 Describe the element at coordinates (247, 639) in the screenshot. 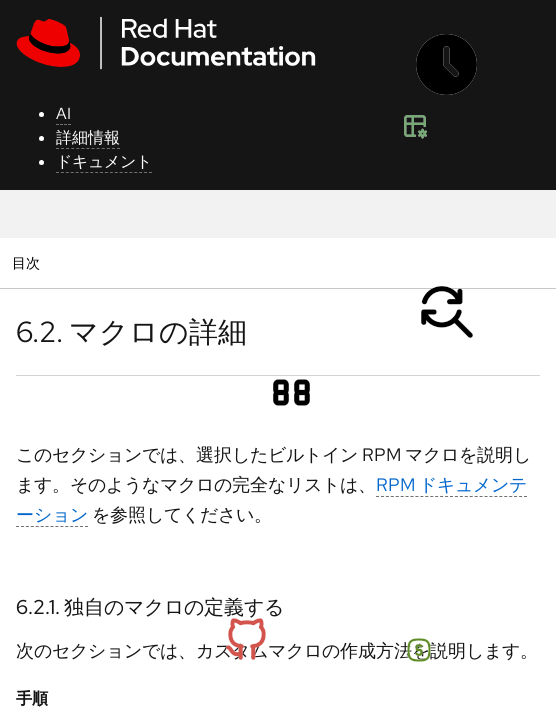

I see `view project on github` at that location.